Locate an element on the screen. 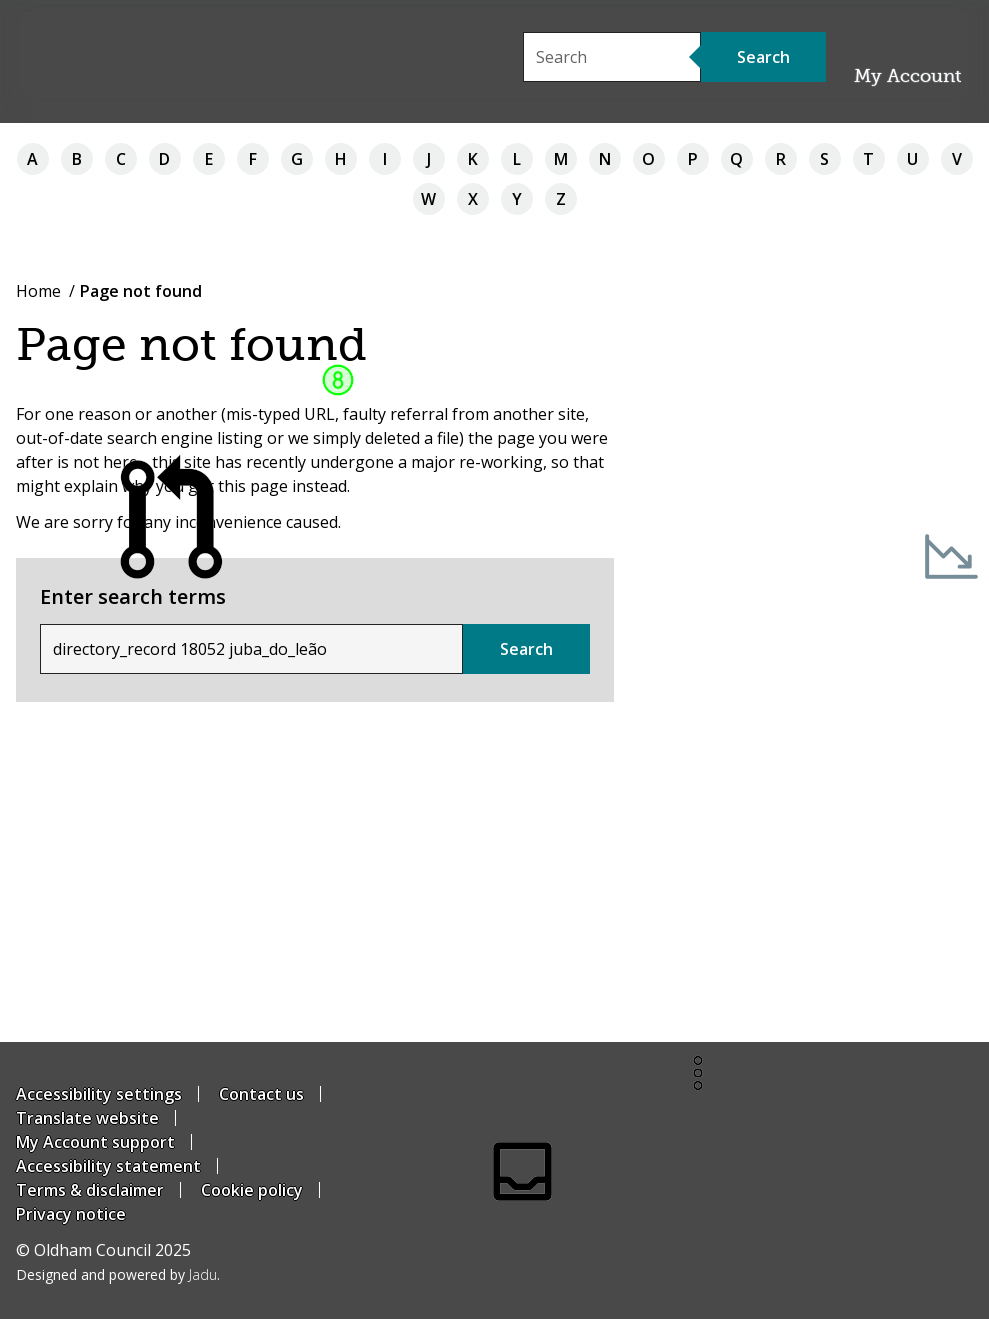 The width and height of the screenshot is (989, 1319). create a new pull request is located at coordinates (171, 519).